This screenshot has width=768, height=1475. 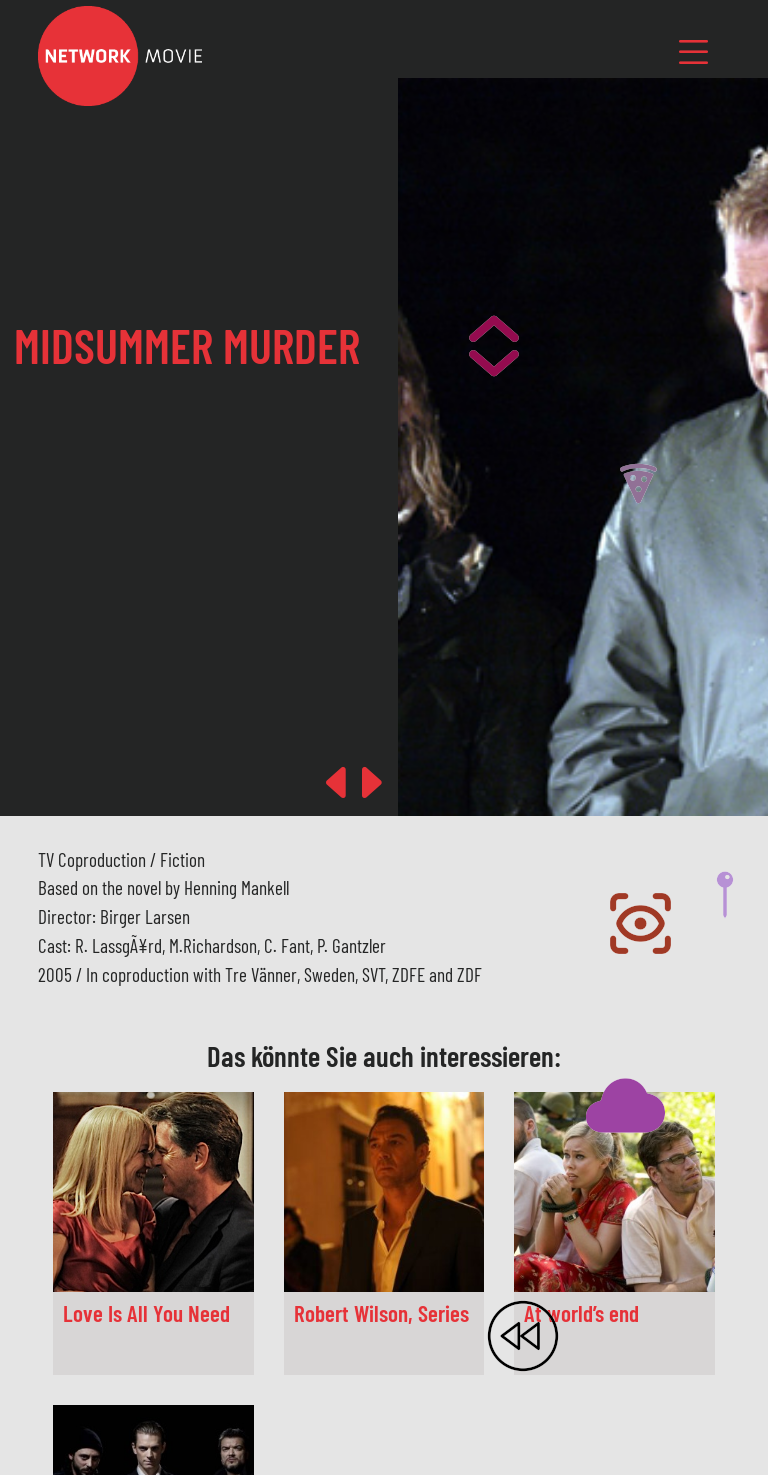 What do you see at coordinates (638, 483) in the screenshot?
I see `browse food delivery options` at bounding box center [638, 483].